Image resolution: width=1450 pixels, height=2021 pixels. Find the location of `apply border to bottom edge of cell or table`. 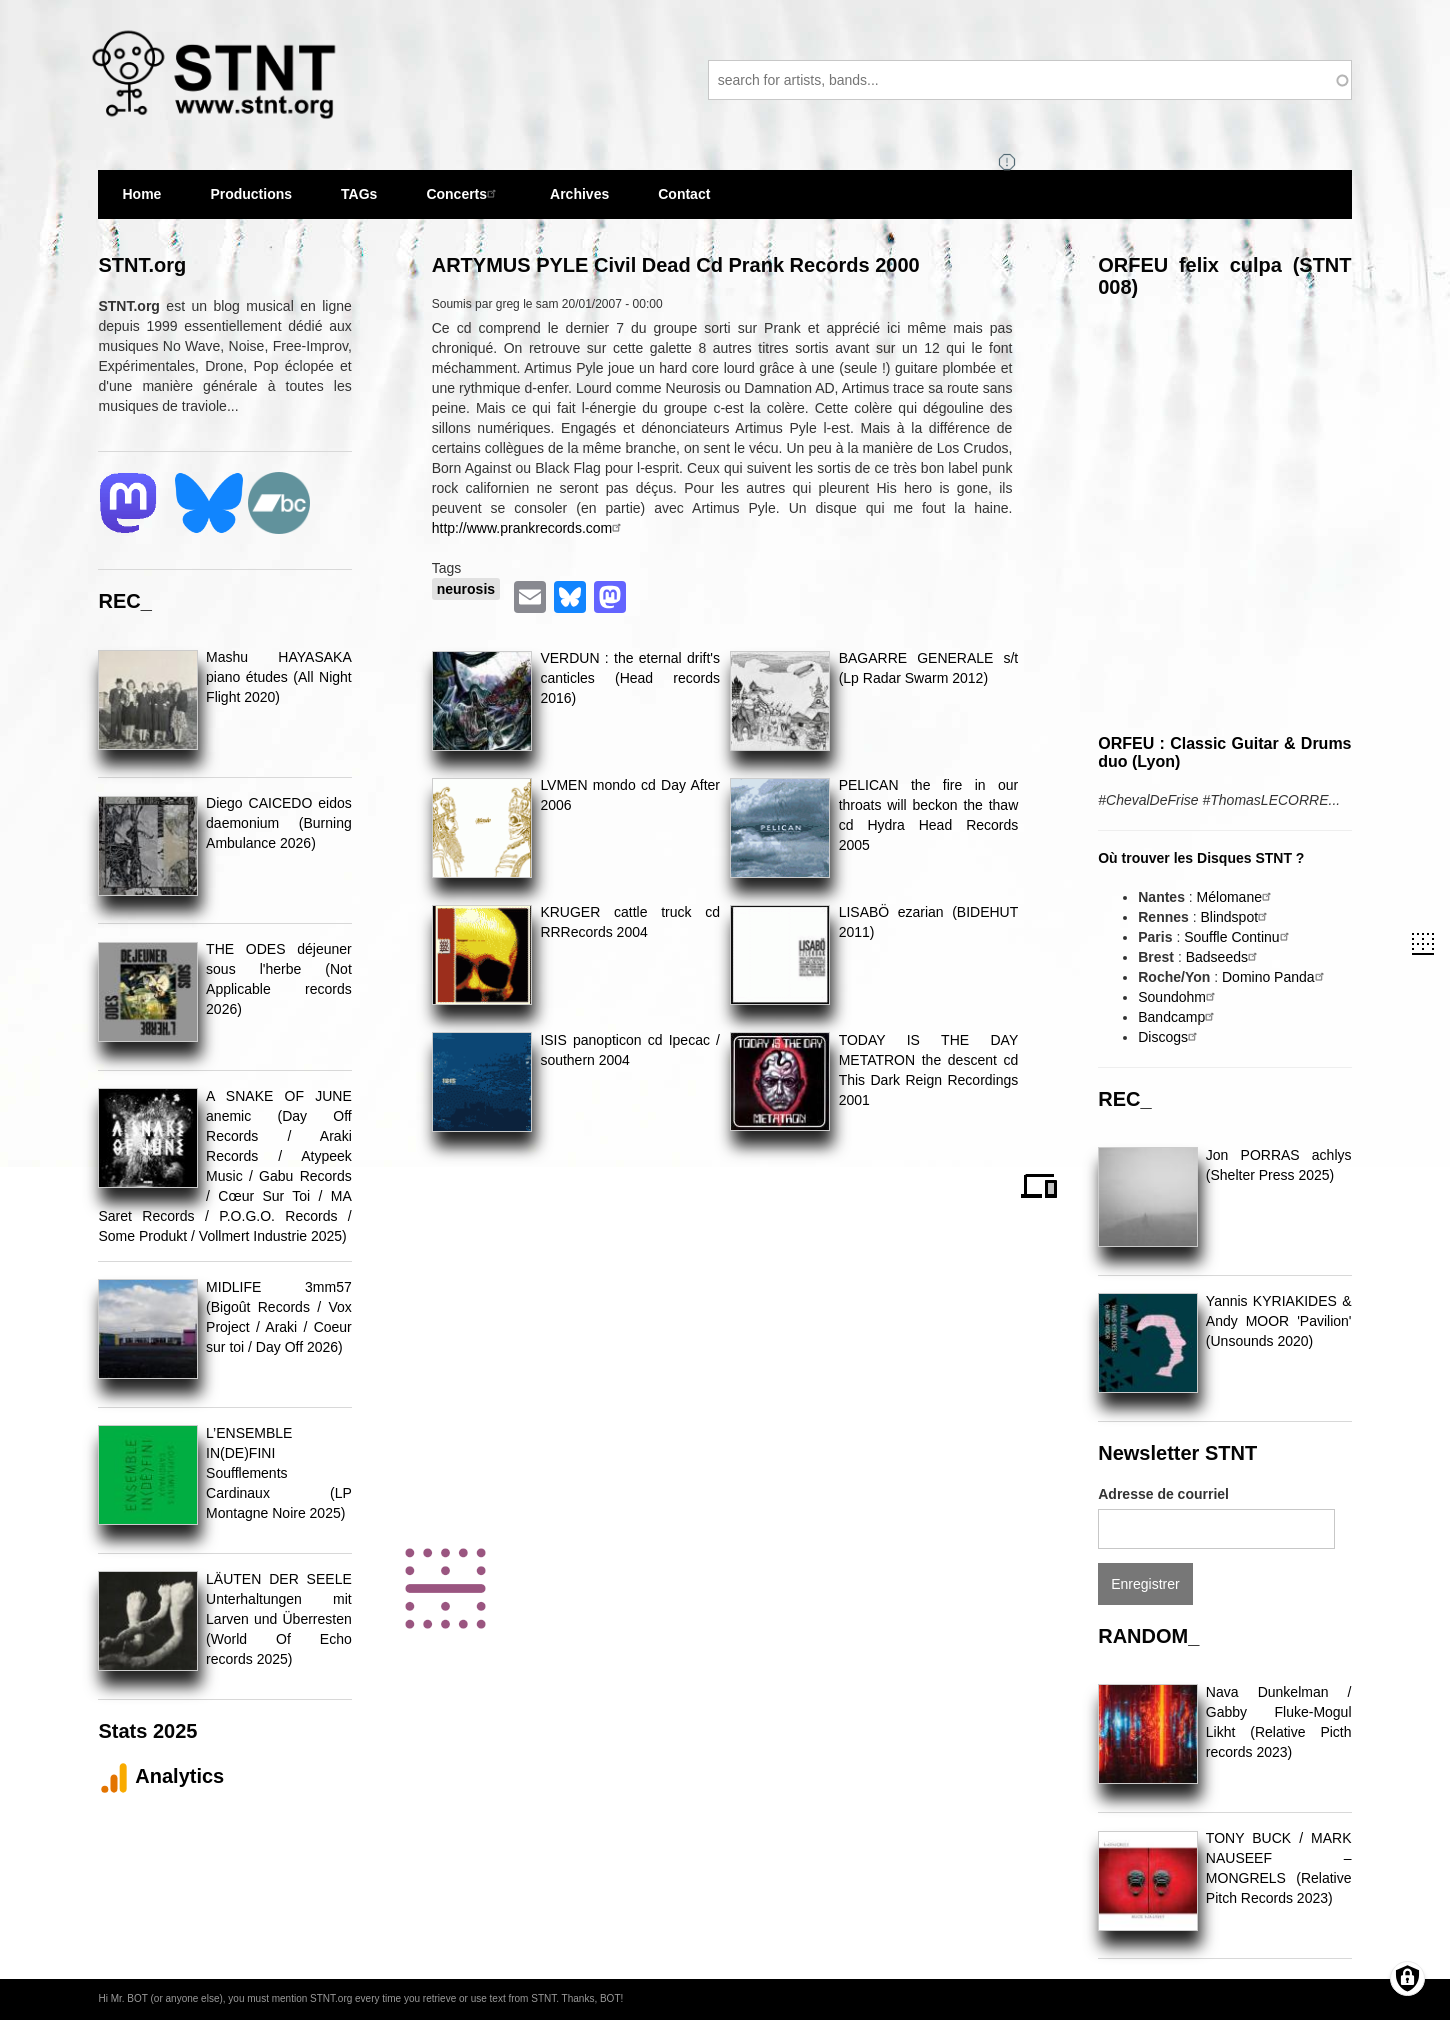

apply border to bottom edge of cell or table is located at coordinates (1423, 944).